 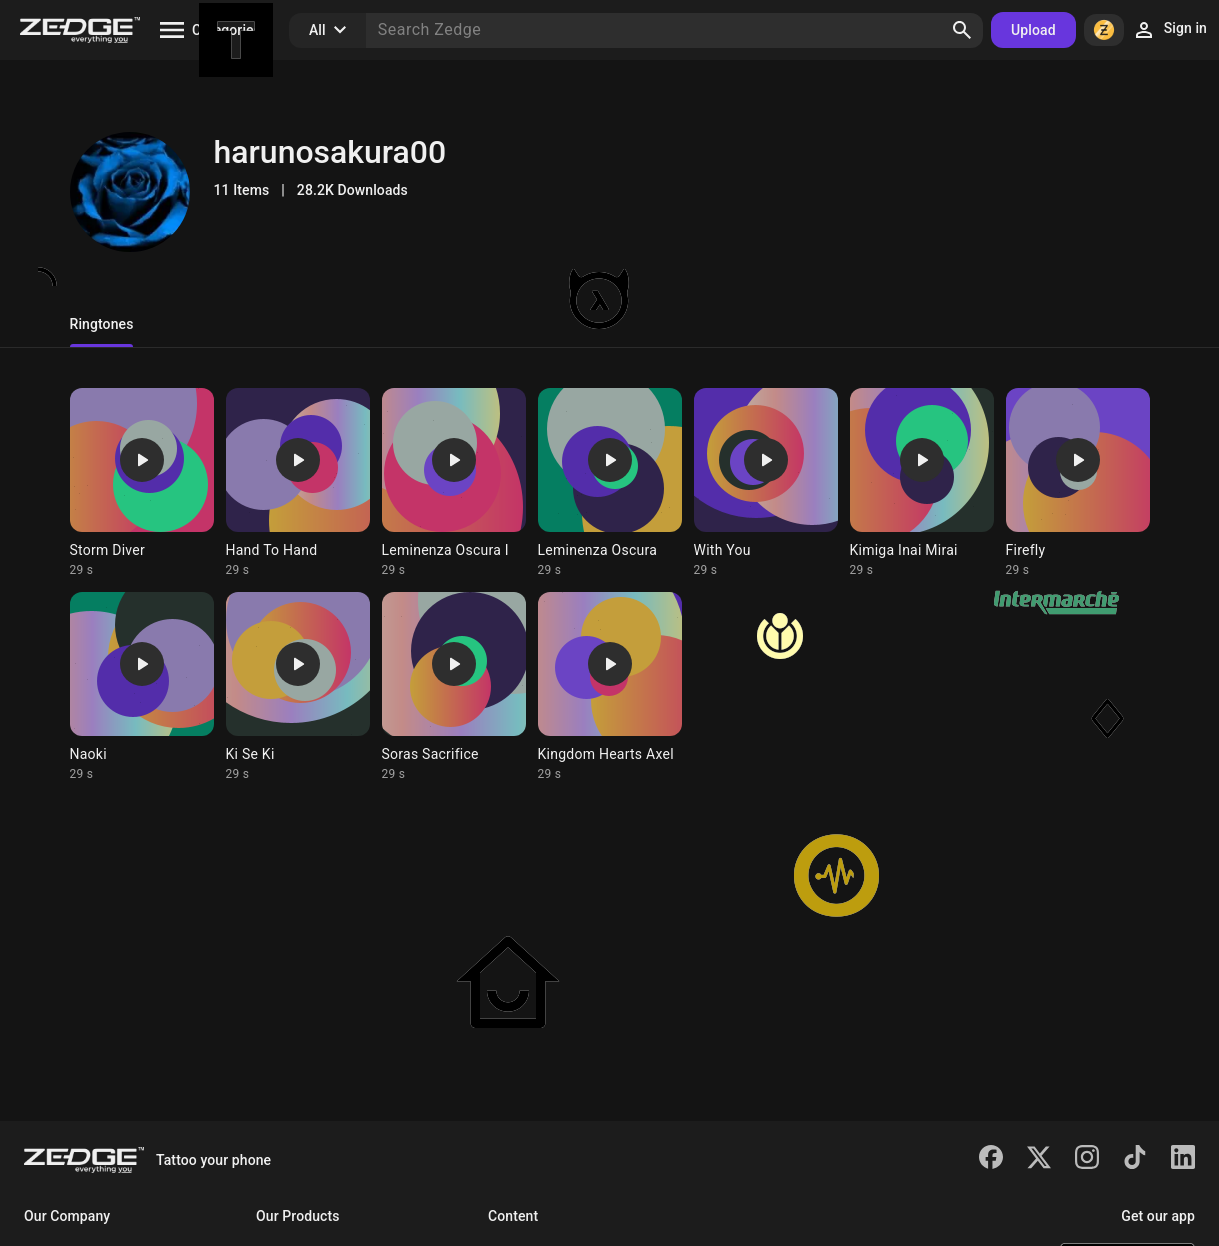 I want to click on graylog logo - open log management platform, so click(x=836, y=875).